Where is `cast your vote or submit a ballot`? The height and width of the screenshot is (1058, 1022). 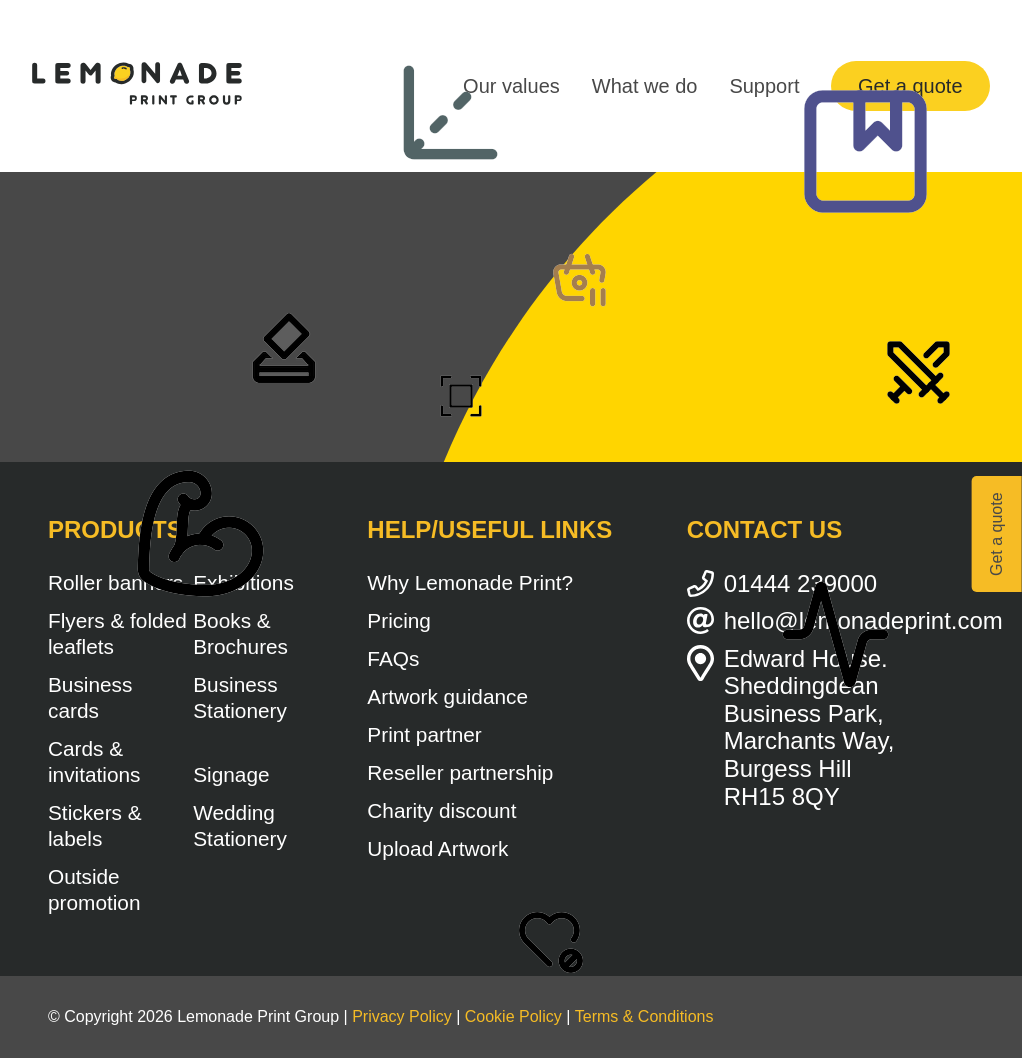 cast your vote or submit a ballot is located at coordinates (284, 348).